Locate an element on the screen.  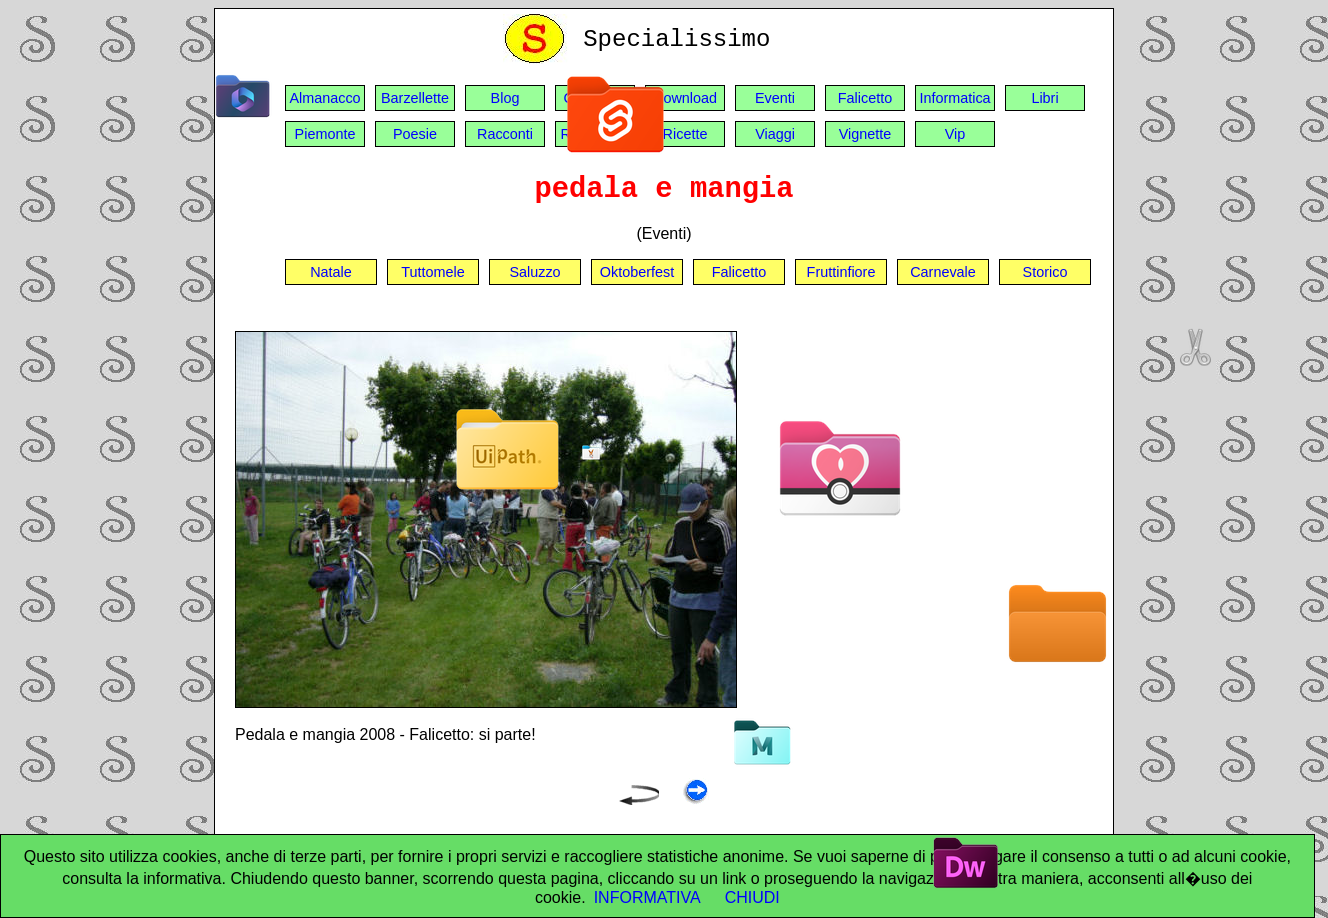
open eMule downloads folder is located at coordinates (591, 453).